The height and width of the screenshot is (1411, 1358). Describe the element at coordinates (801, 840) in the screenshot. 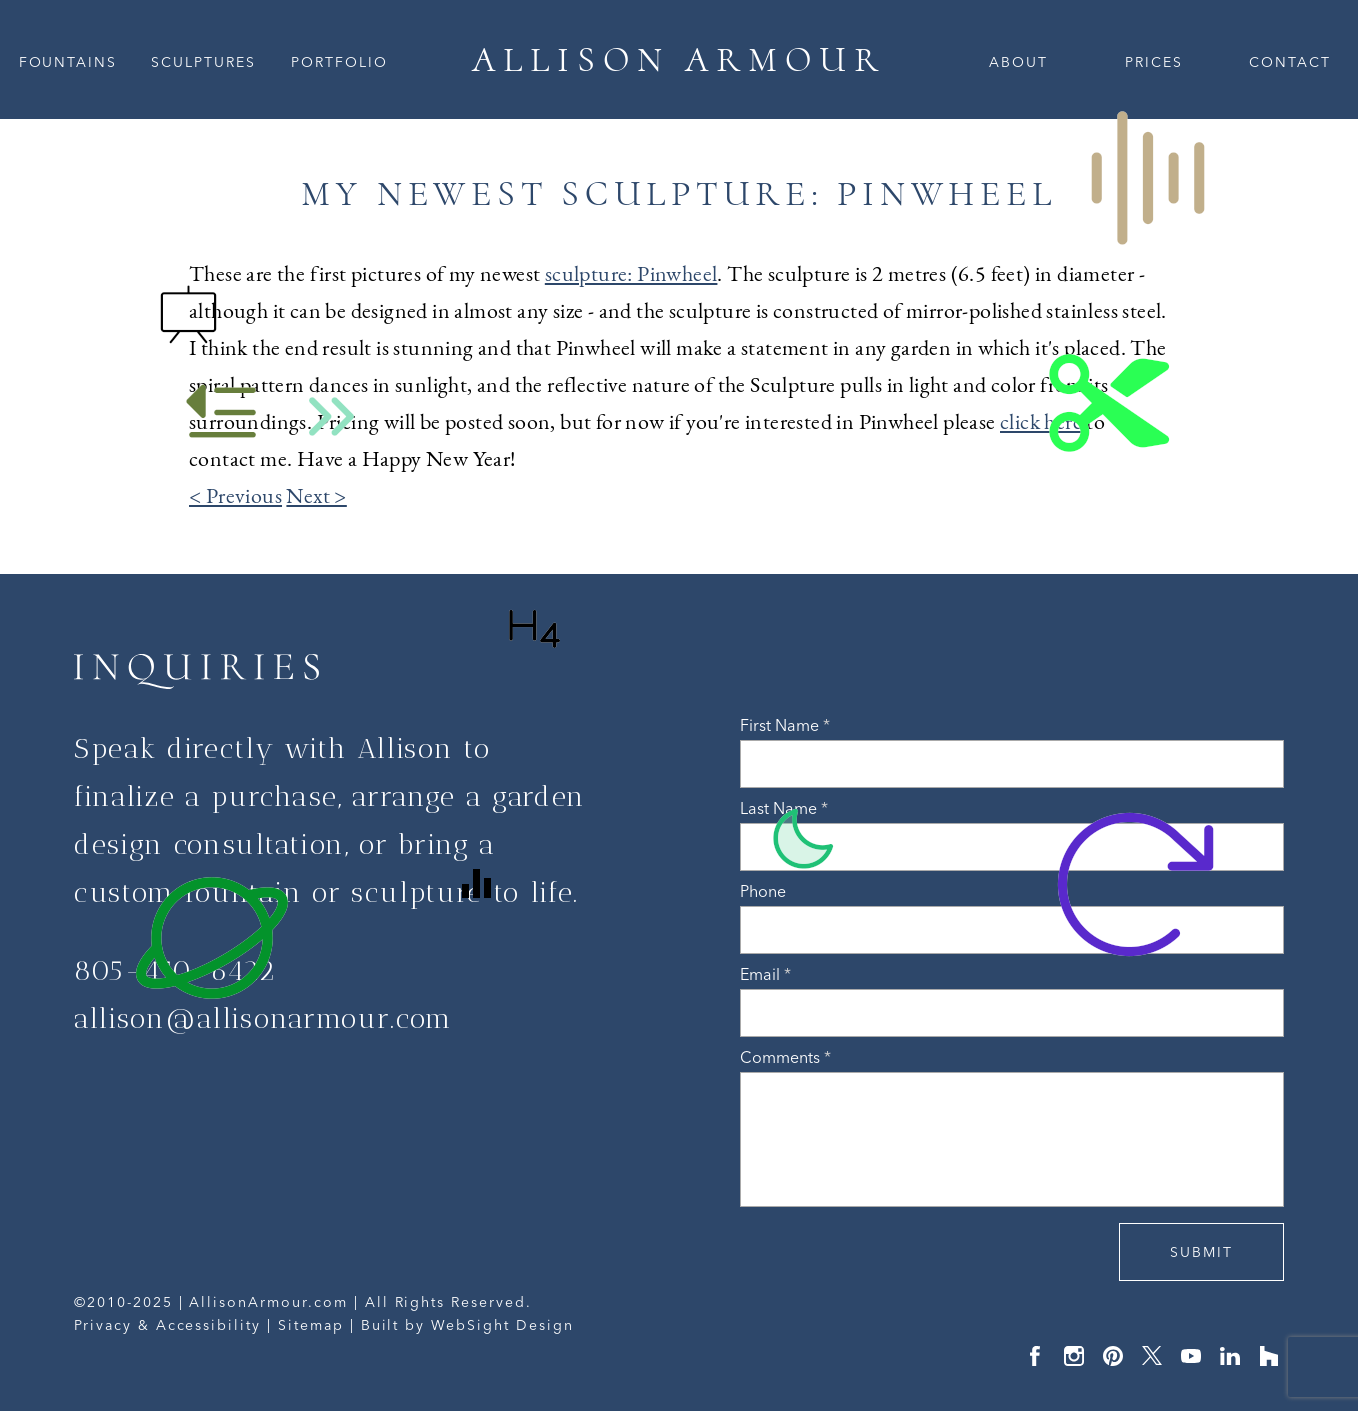

I see `toggle dark mode or night theme` at that location.